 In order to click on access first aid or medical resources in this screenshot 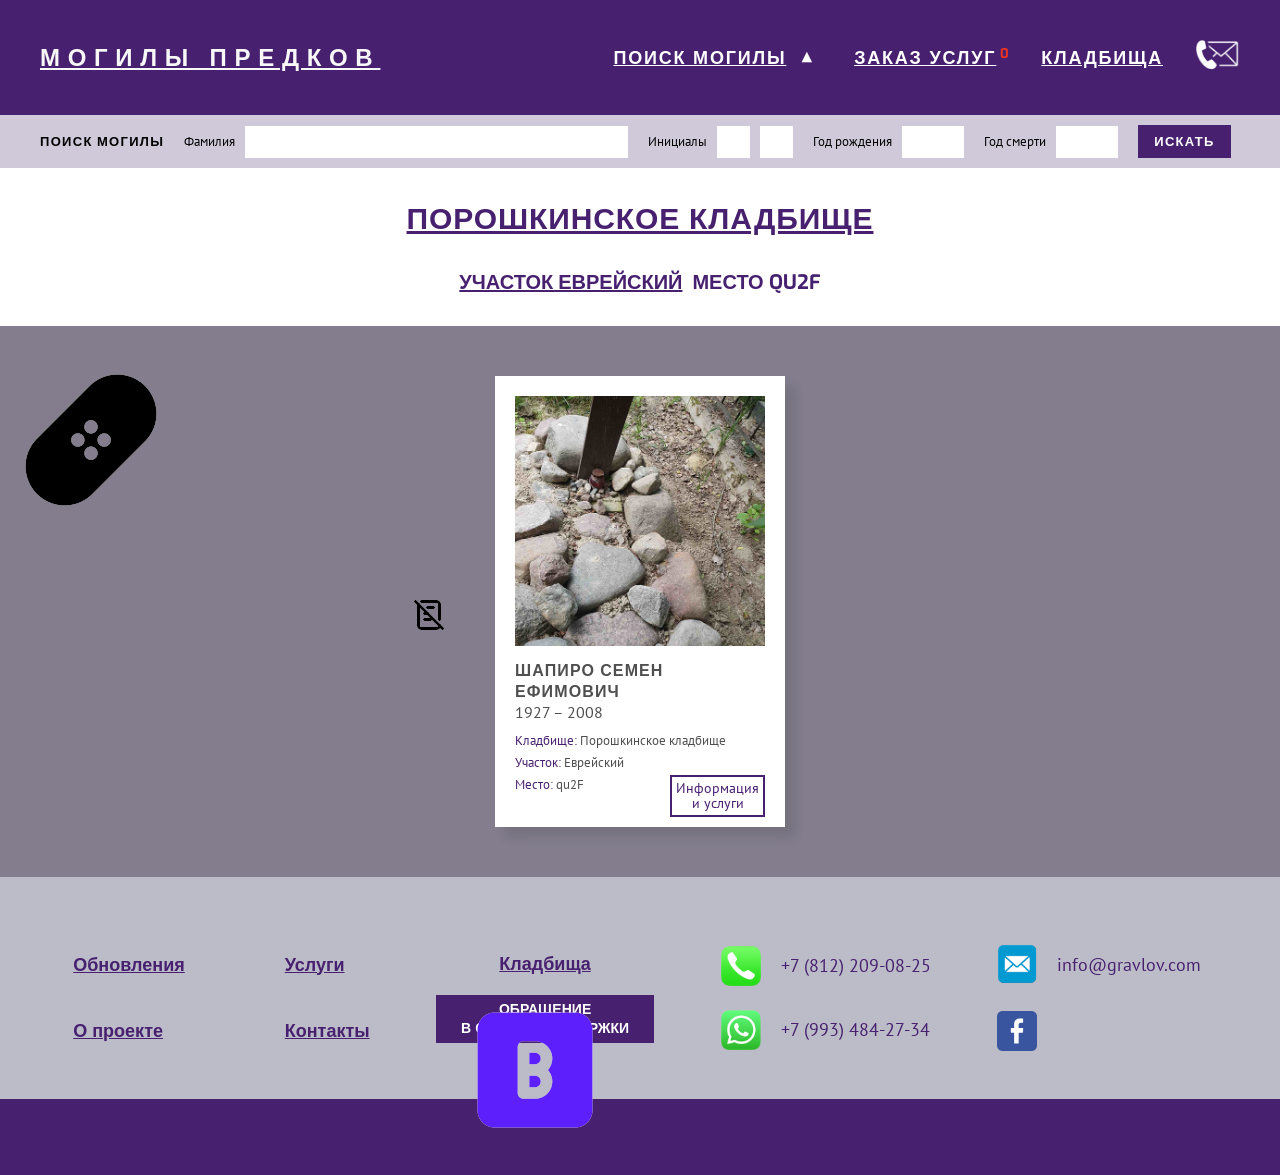, I will do `click(91, 440)`.